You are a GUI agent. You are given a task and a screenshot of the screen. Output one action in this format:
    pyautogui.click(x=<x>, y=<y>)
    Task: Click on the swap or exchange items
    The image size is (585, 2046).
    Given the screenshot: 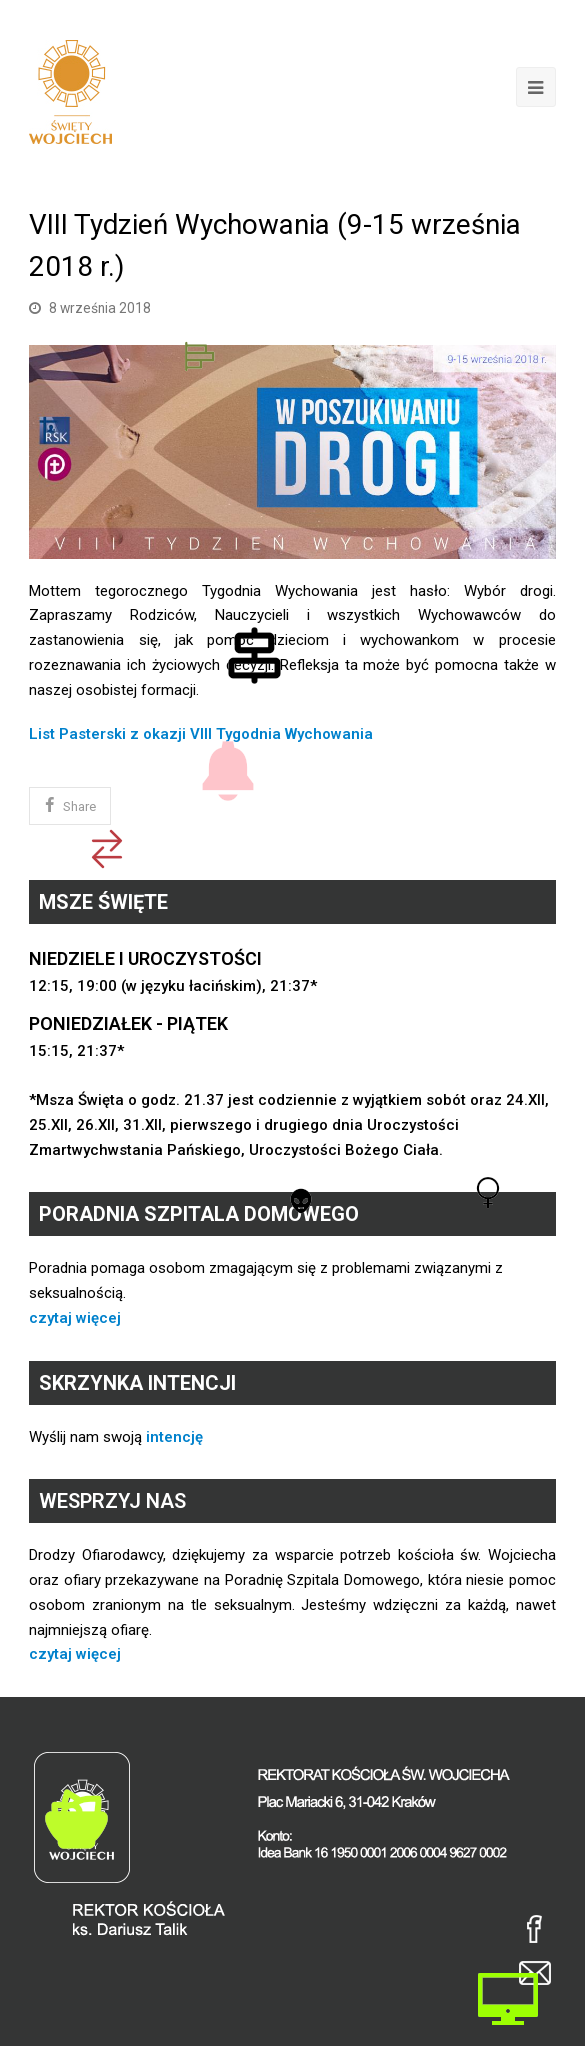 What is the action you would take?
    pyautogui.click(x=107, y=849)
    